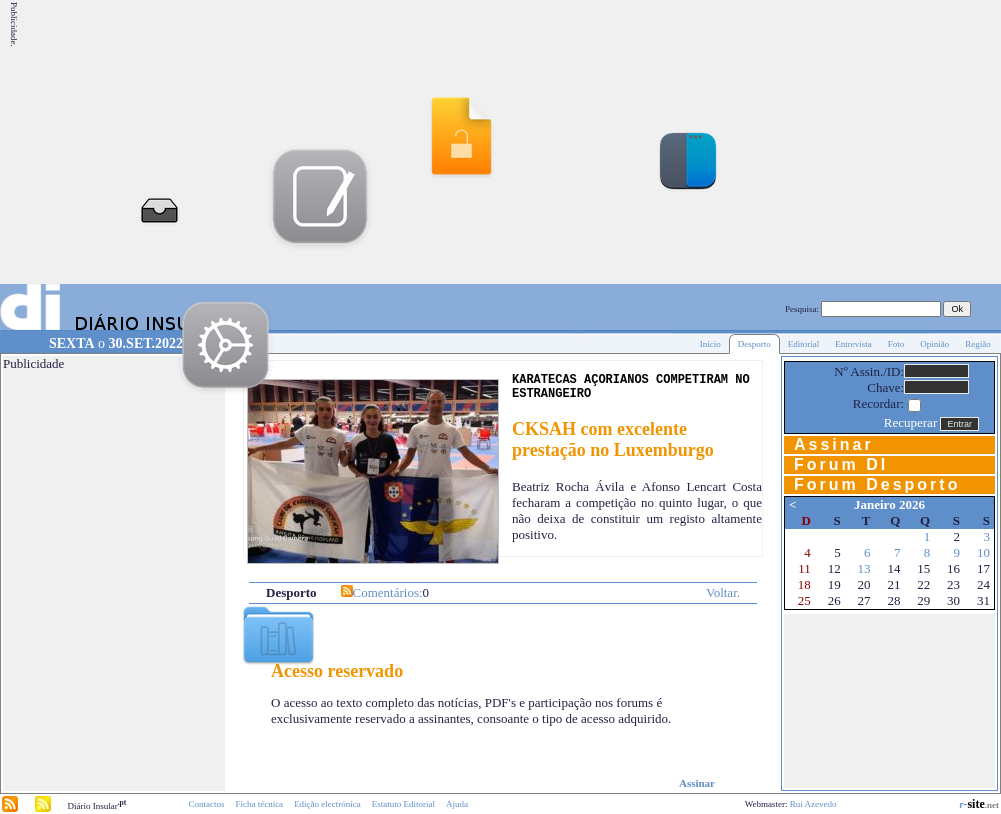 The height and width of the screenshot is (814, 1001). I want to click on open system preferences, so click(225, 346).